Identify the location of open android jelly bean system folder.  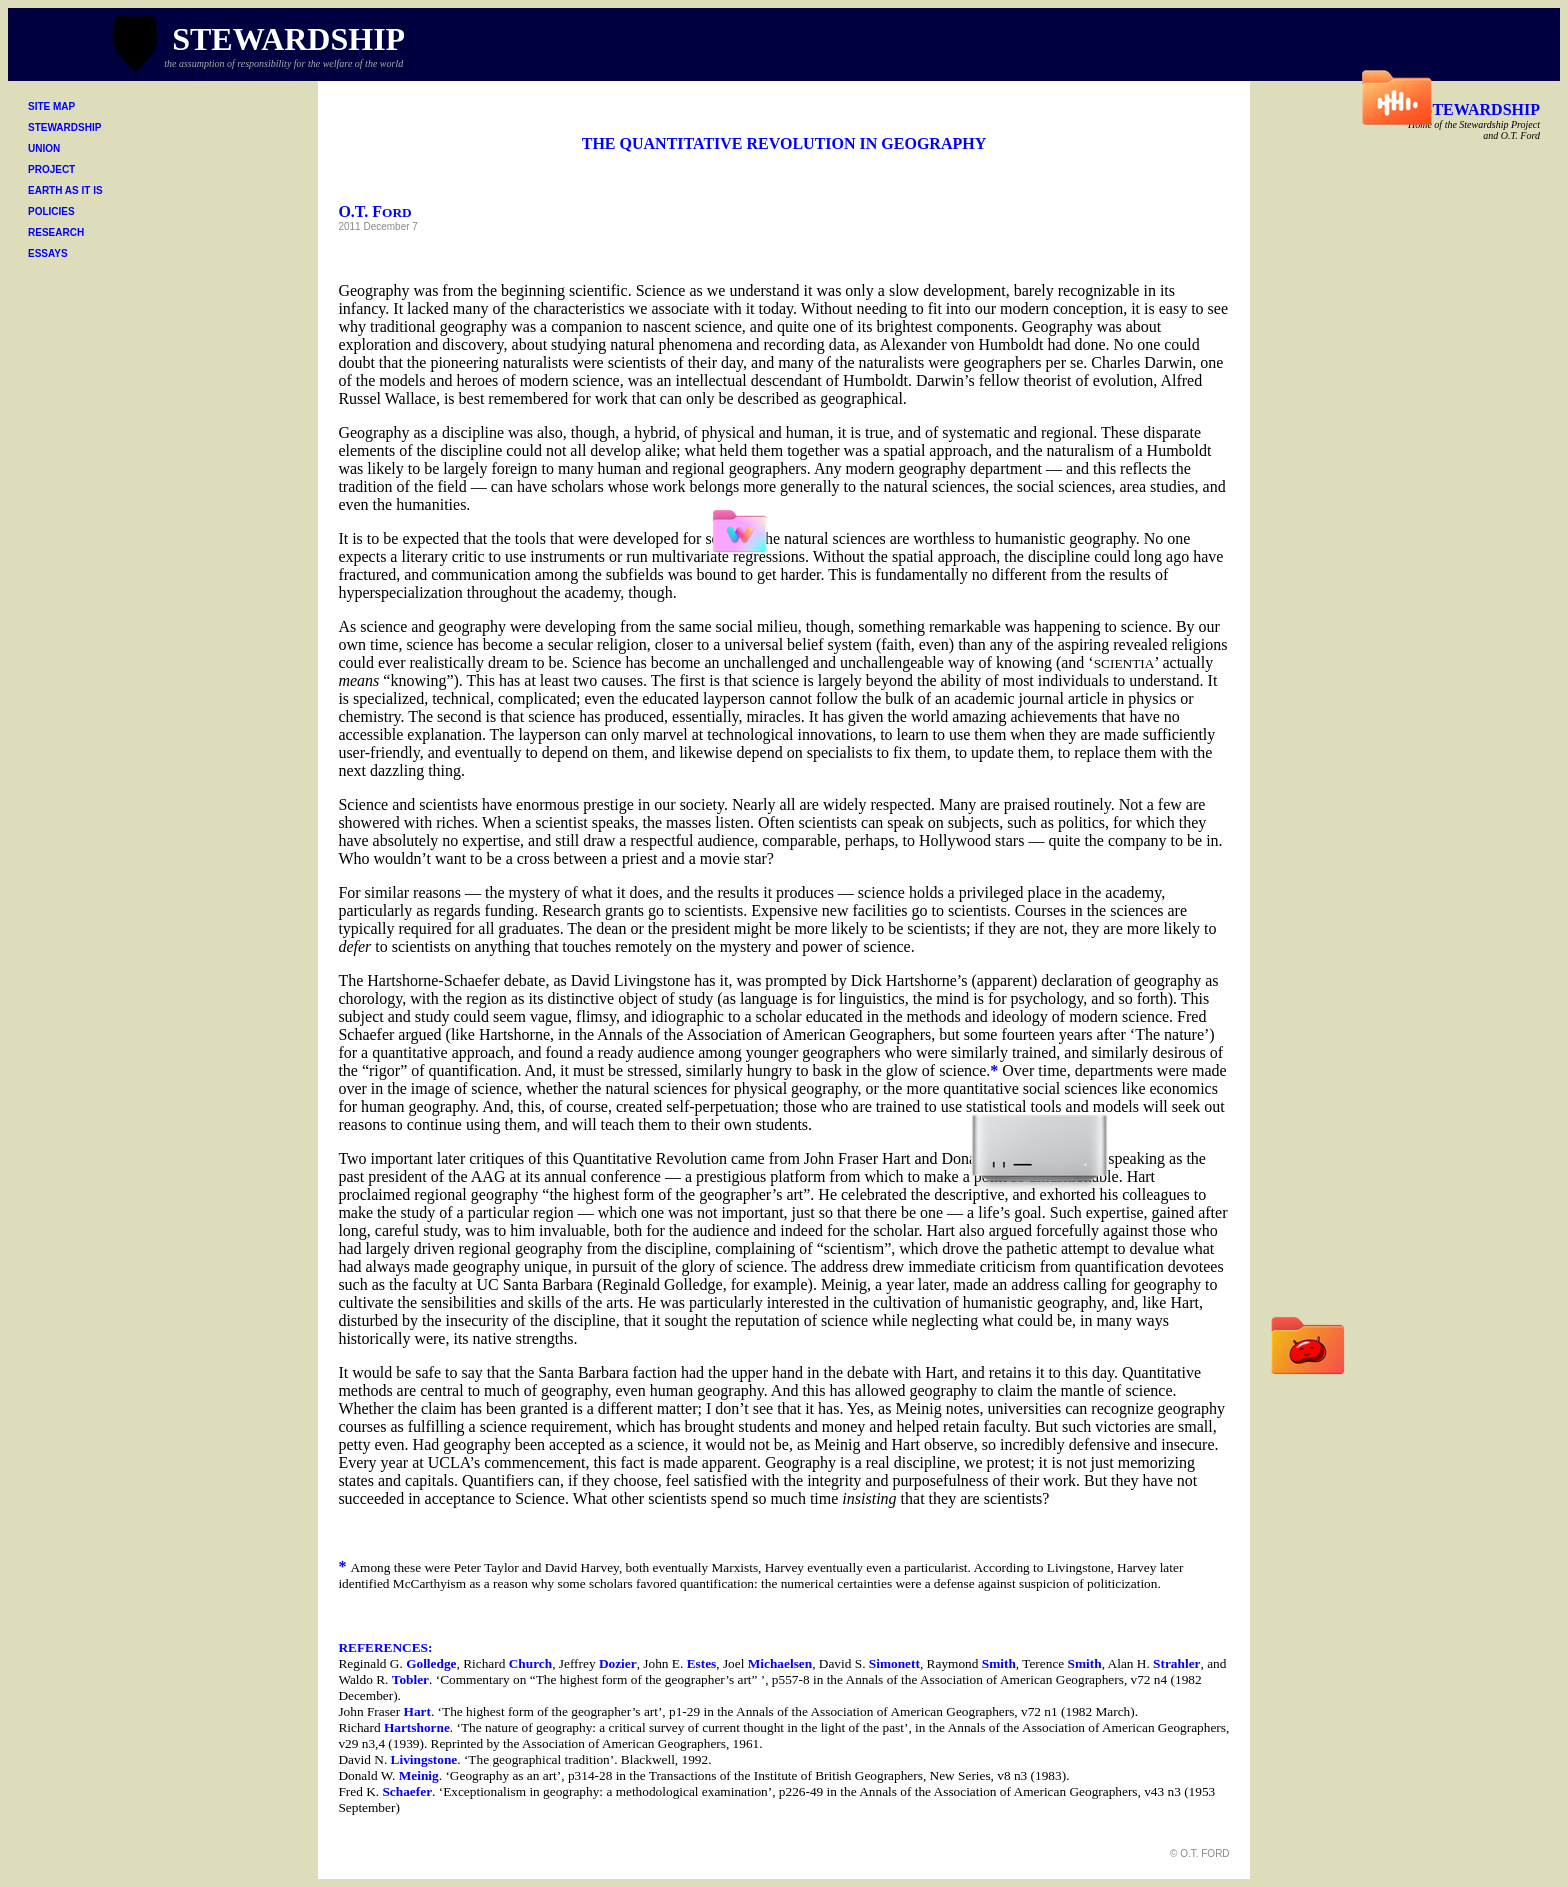
(1307, 1347).